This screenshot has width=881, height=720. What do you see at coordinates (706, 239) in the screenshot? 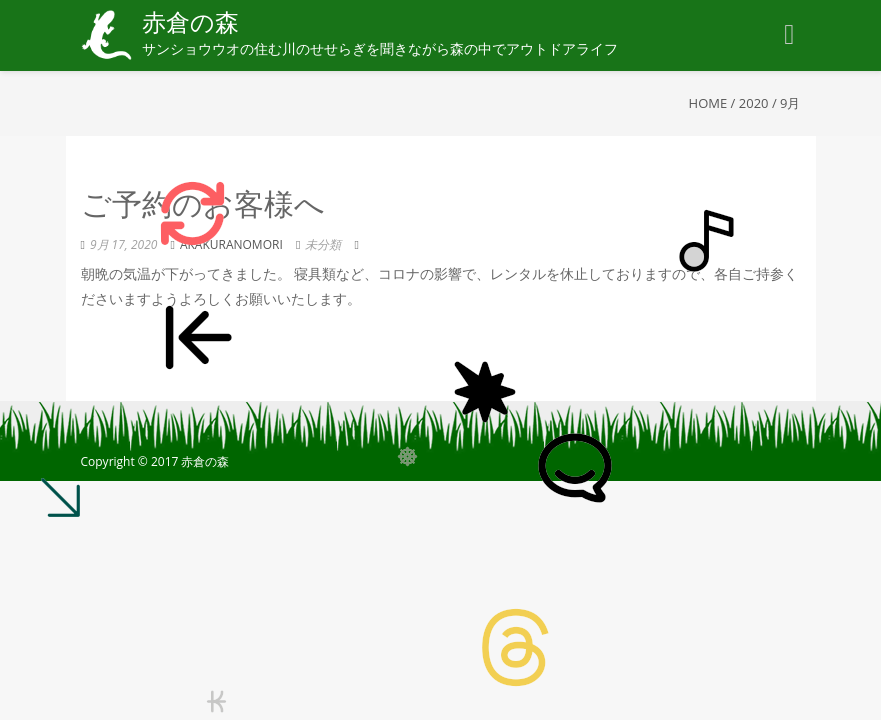
I see `access music or audio player` at bounding box center [706, 239].